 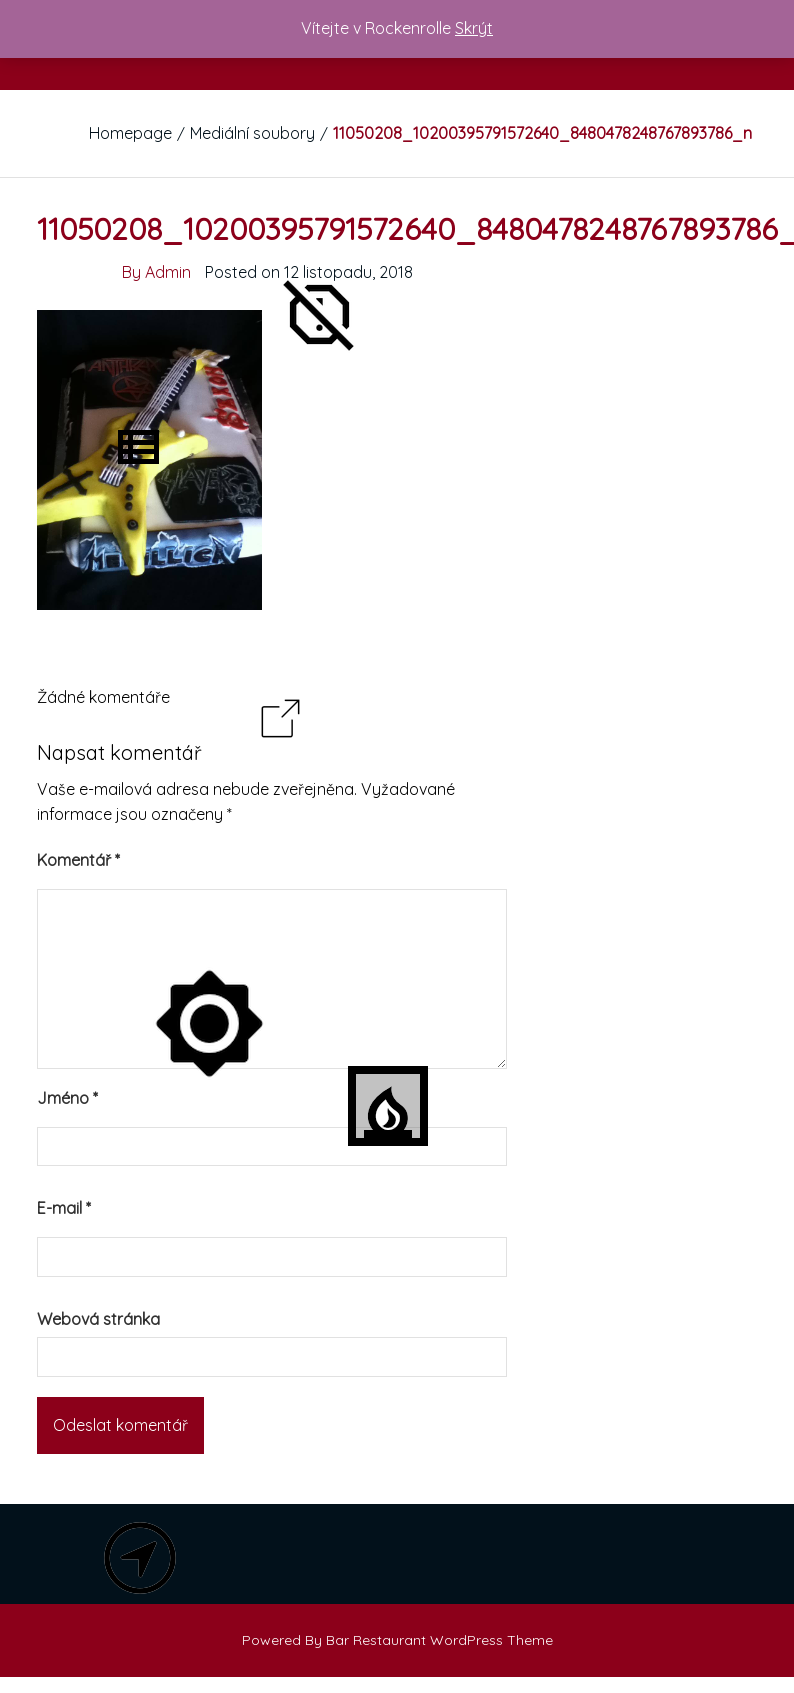 I want to click on access home or living room controls, so click(x=388, y=1106).